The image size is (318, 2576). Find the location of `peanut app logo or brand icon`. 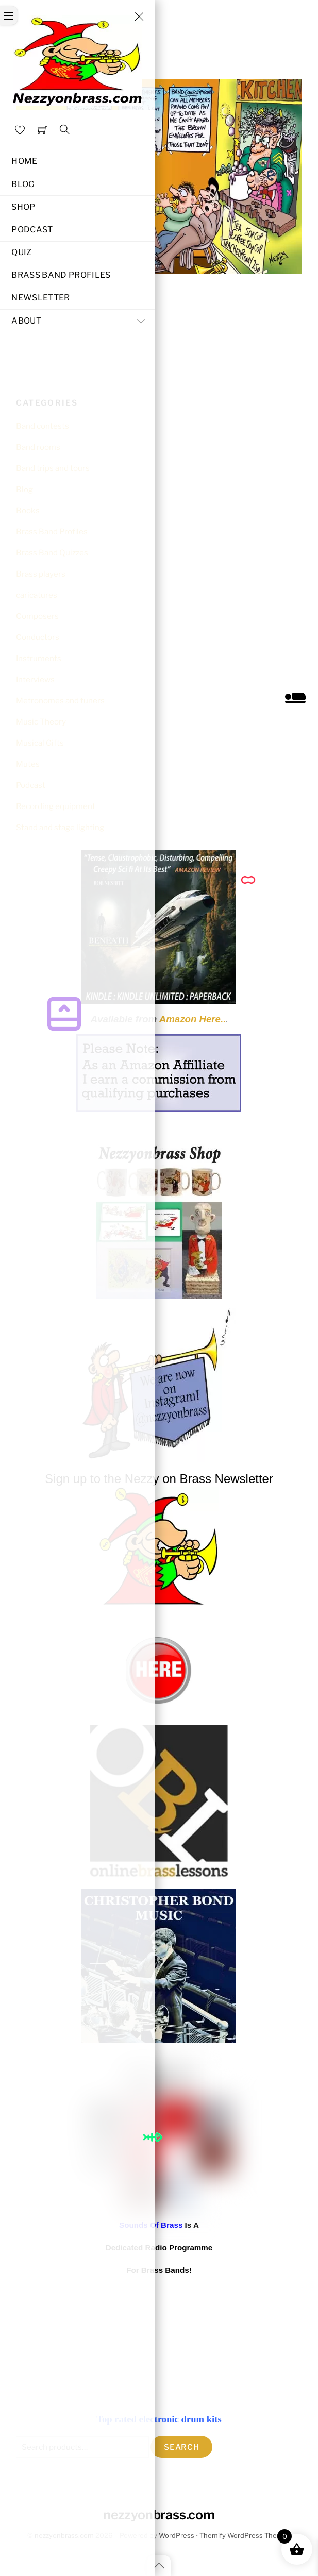

peanut app logo or brand icon is located at coordinates (248, 880).